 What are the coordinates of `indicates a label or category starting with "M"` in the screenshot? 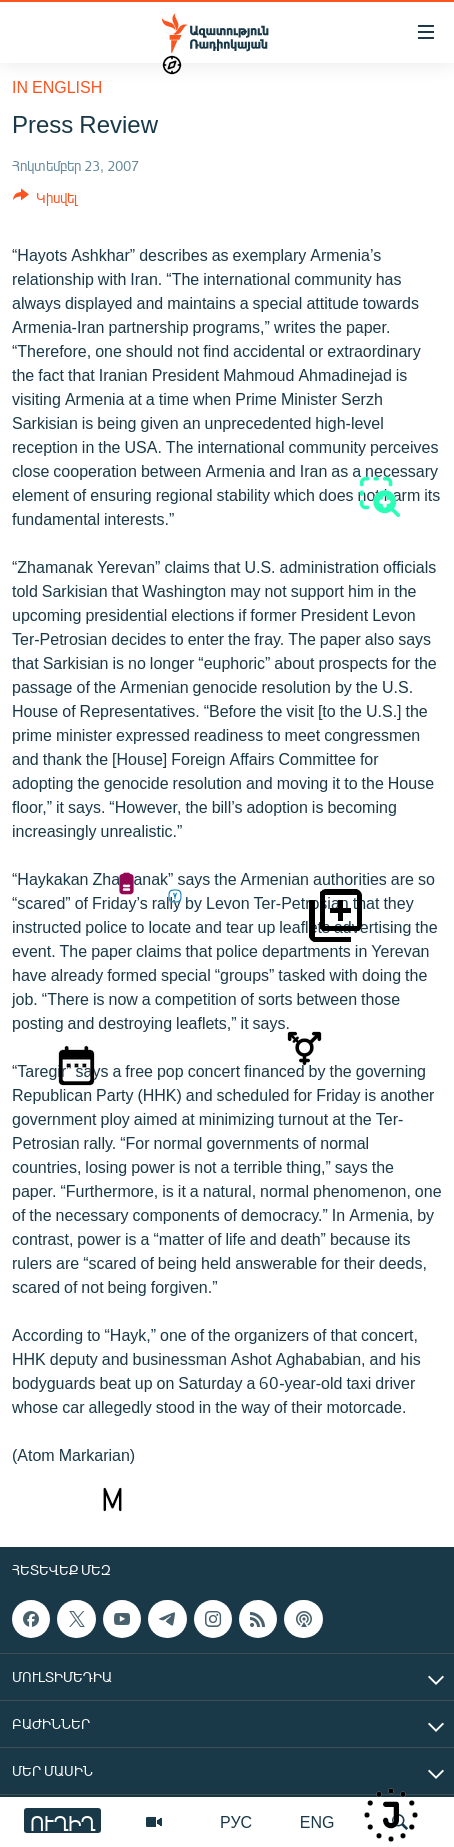 It's located at (112, 1499).